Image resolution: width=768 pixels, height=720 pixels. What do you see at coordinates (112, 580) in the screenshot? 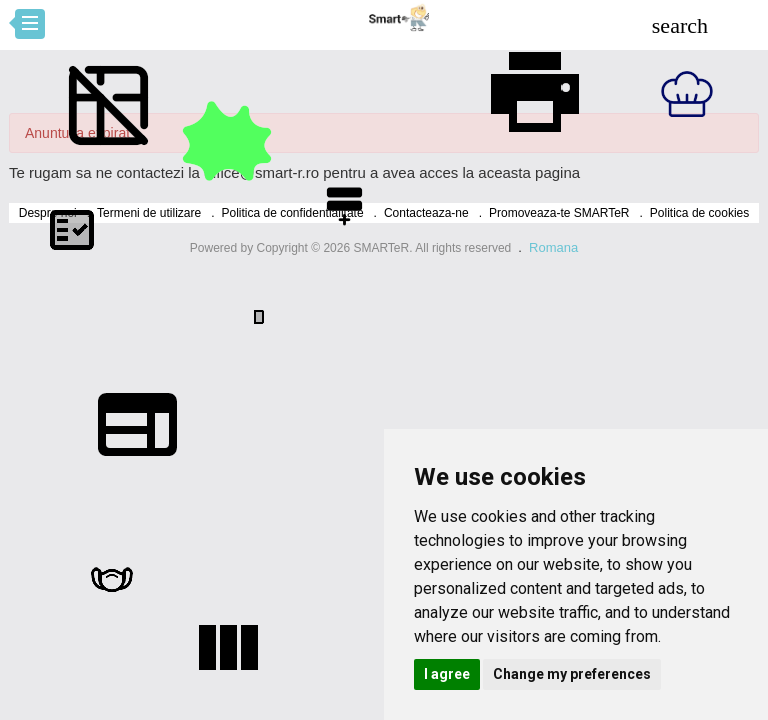
I see `indicates face mask required` at bounding box center [112, 580].